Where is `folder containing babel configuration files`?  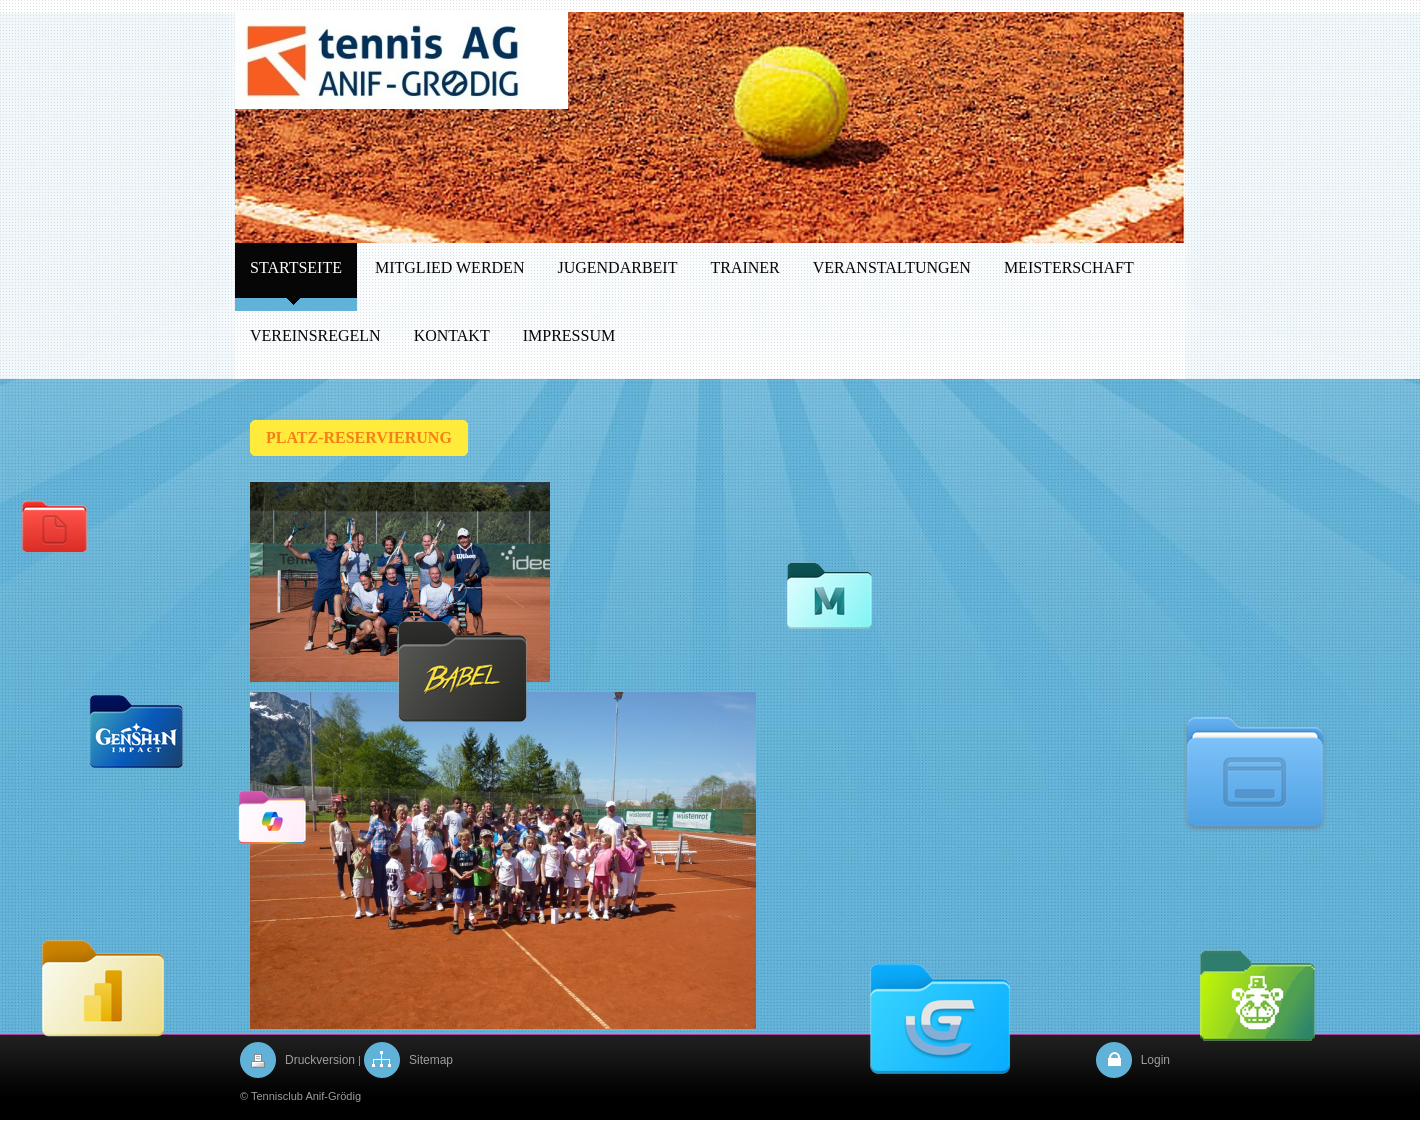
folder containing babel configuration files is located at coordinates (462, 675).